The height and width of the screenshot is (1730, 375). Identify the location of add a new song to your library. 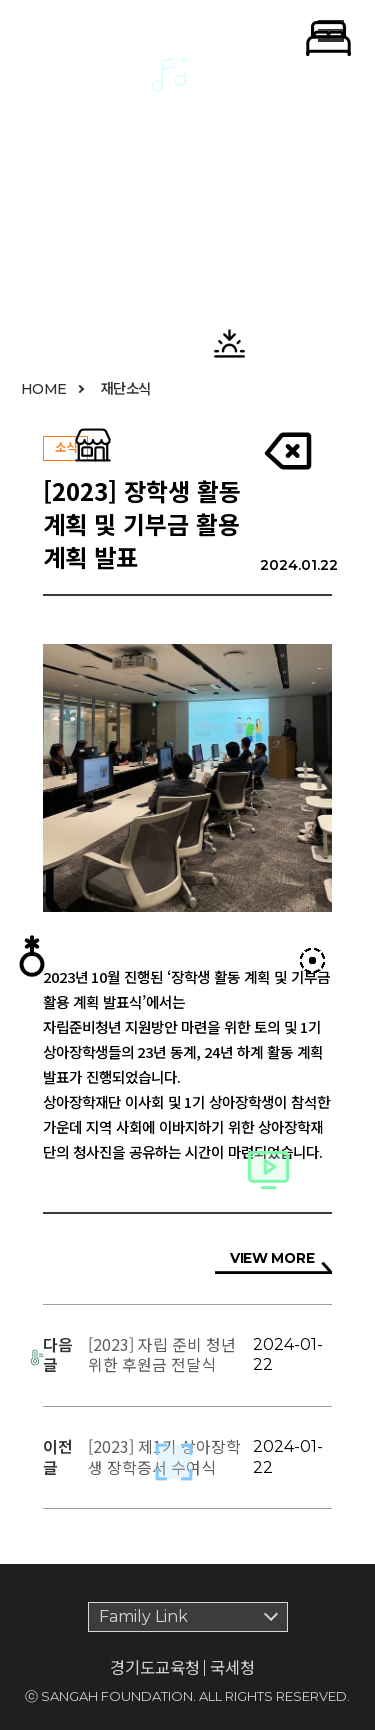
(171, 74).